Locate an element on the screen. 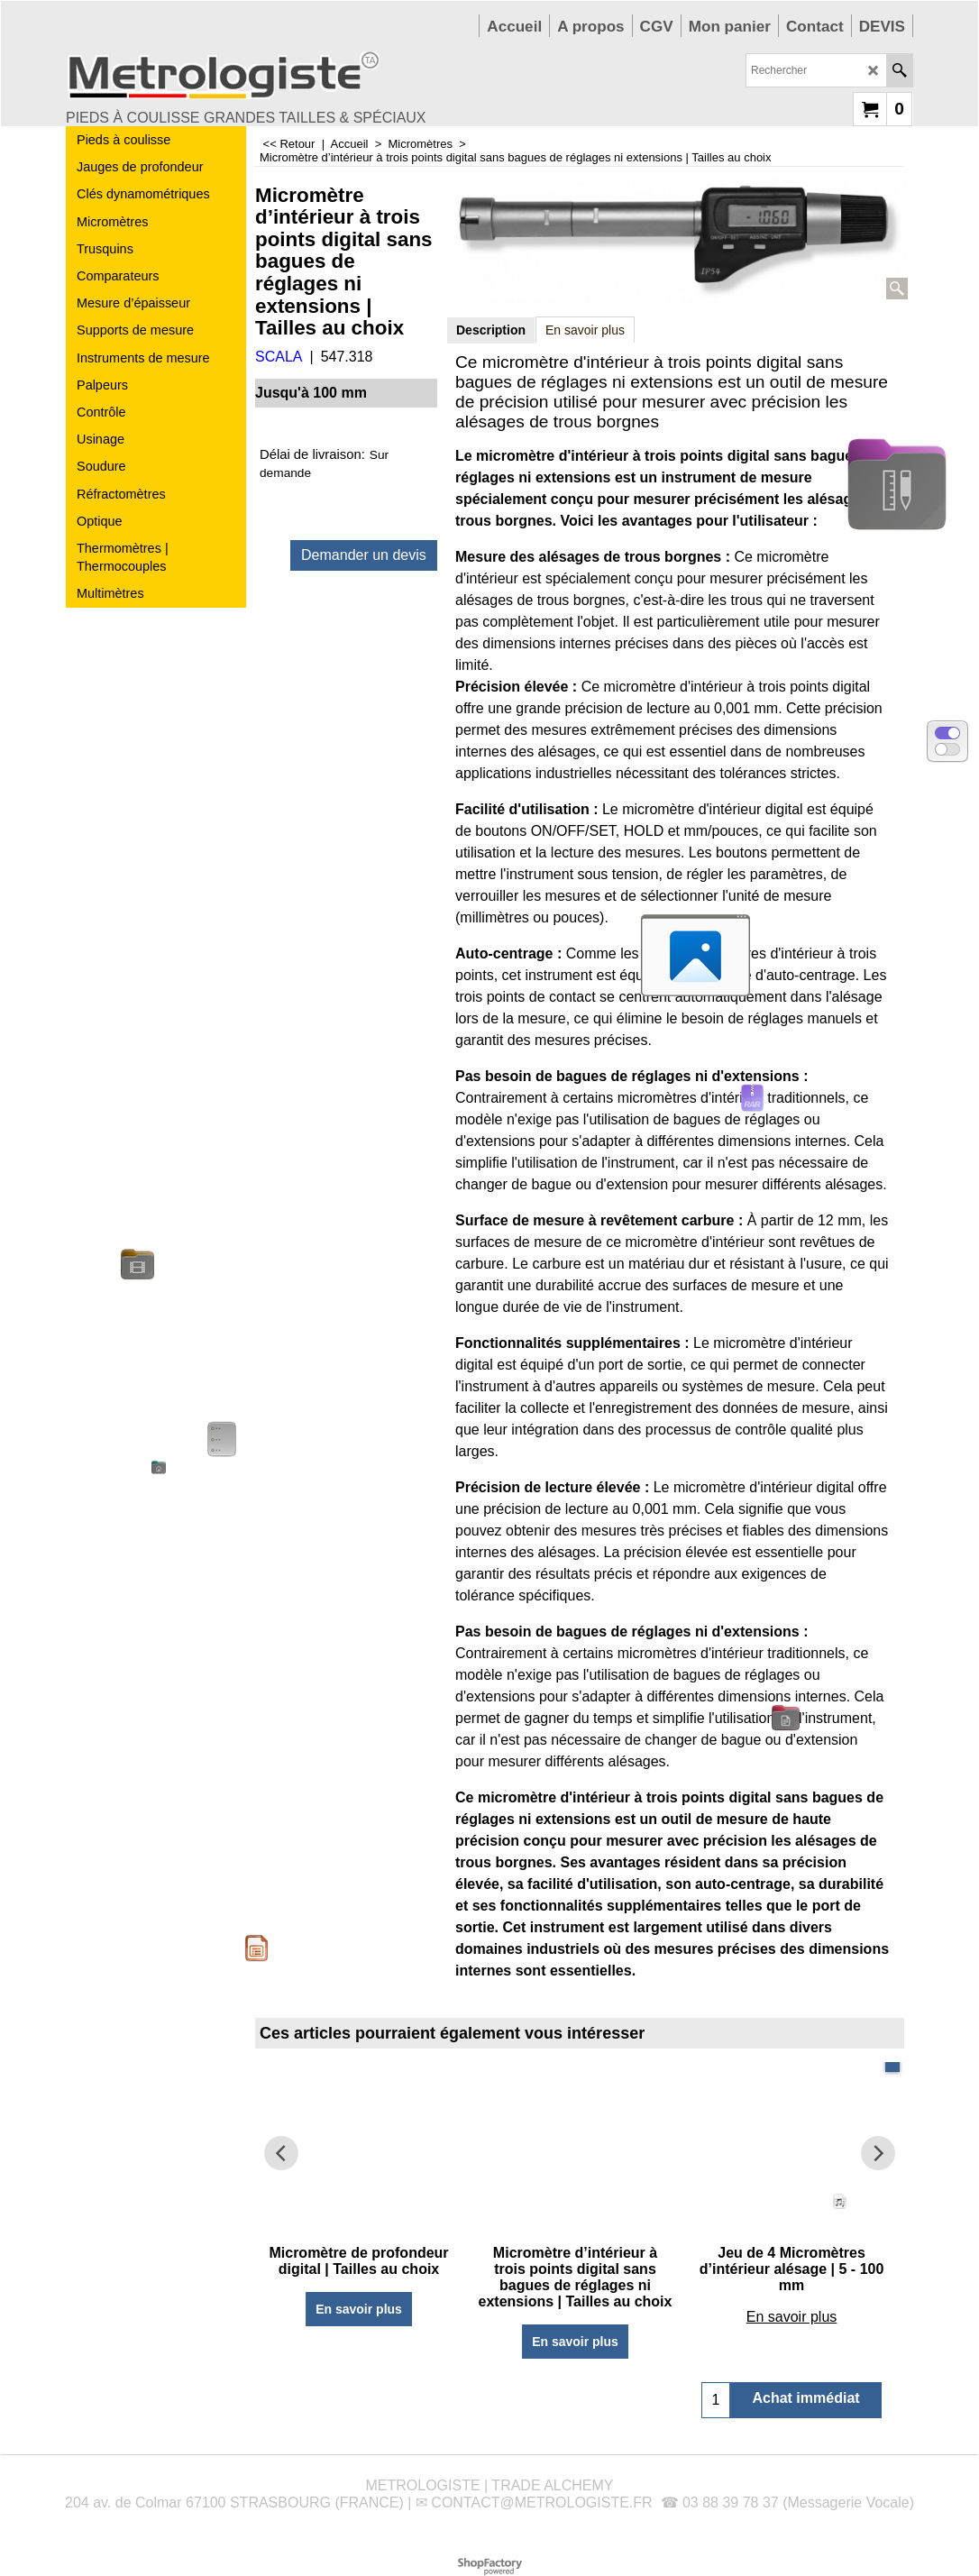 This screenshot has width=979, height=2576. open templates folder is located at coordinates (897, 484).